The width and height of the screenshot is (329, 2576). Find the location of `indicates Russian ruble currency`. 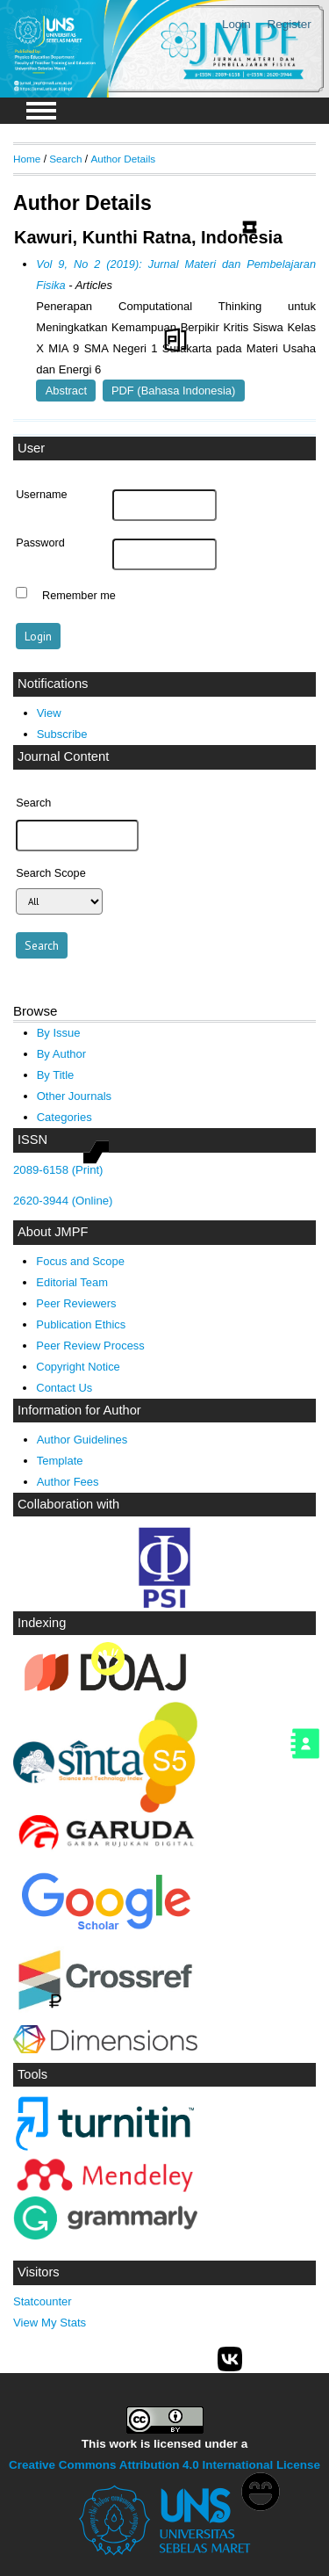

indicates Russian ruble currency is located at coordinates (55, 2001).